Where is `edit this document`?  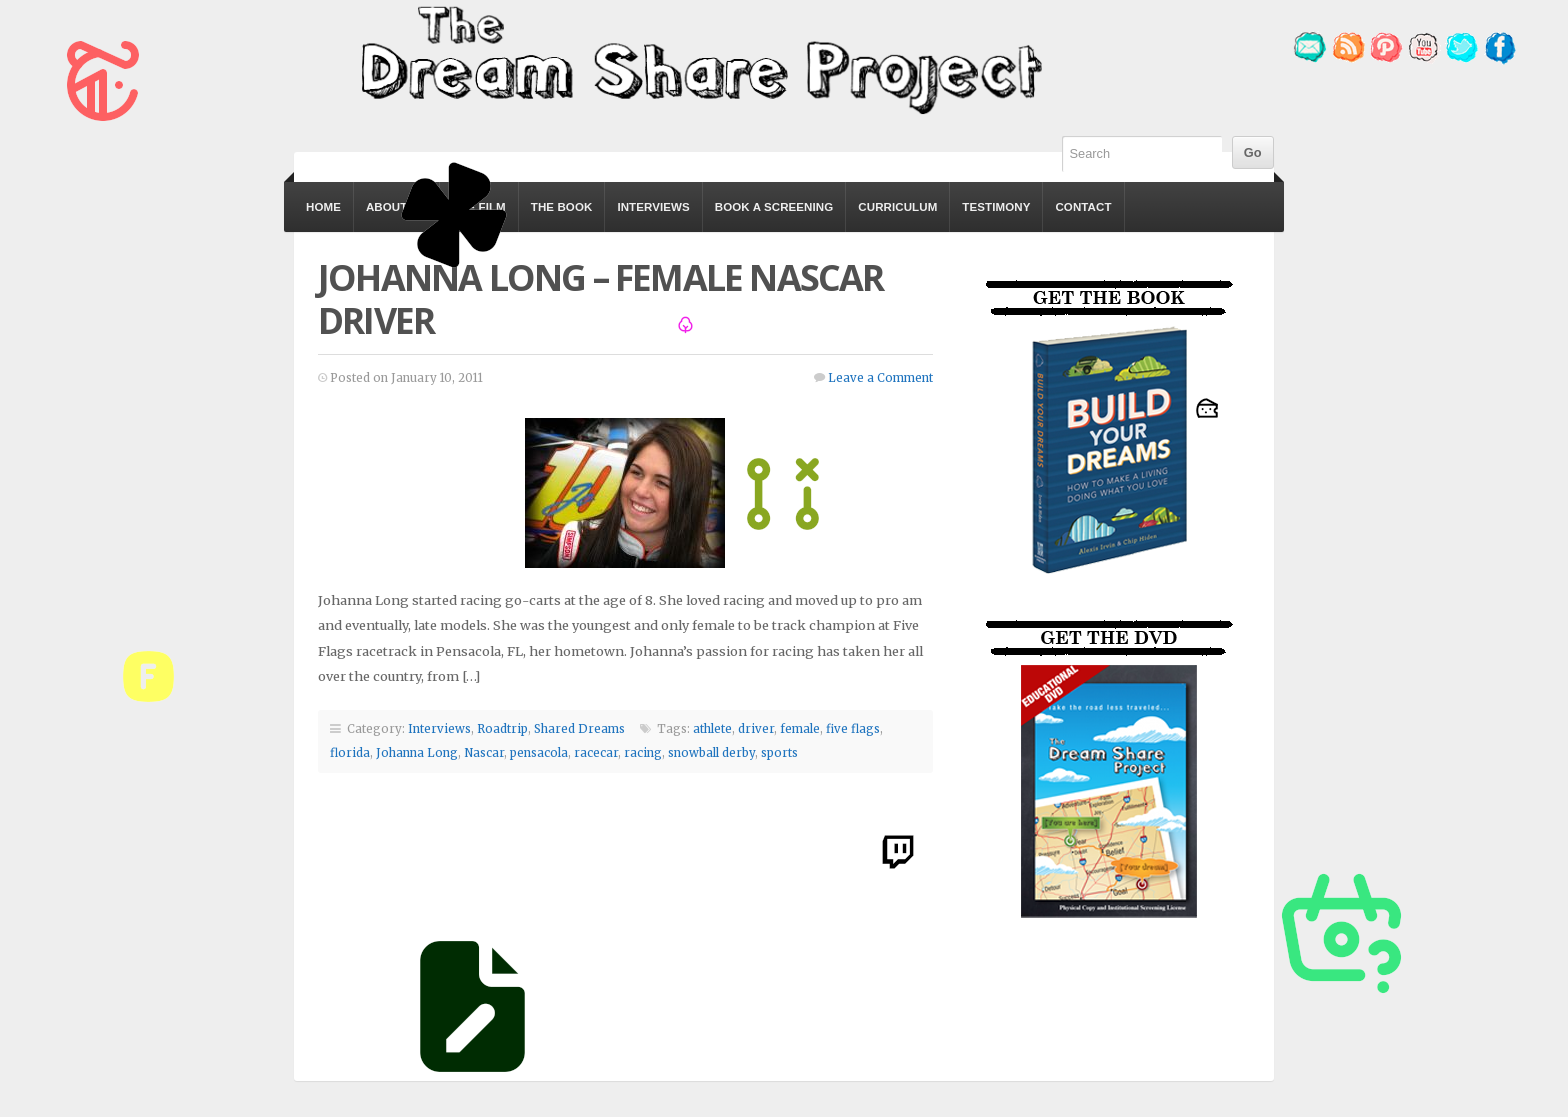
edit this document is located at coordinates (472, 1006).